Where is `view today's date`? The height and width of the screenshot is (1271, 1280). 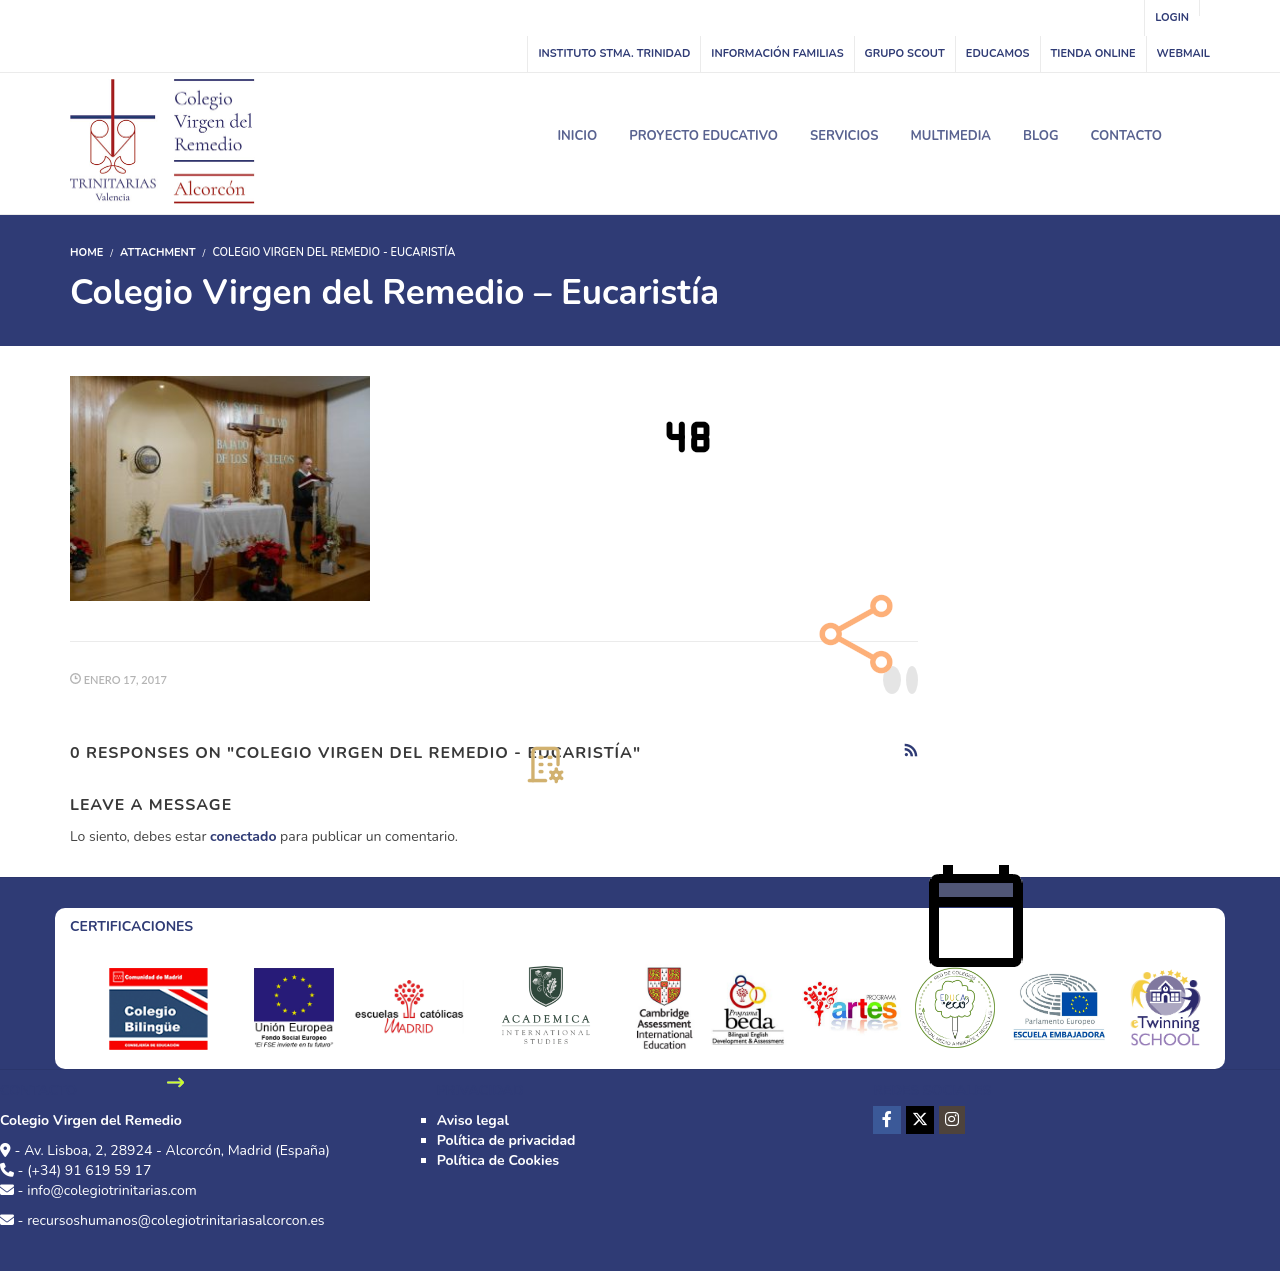
view today's date is located at coordinates (976, 916).